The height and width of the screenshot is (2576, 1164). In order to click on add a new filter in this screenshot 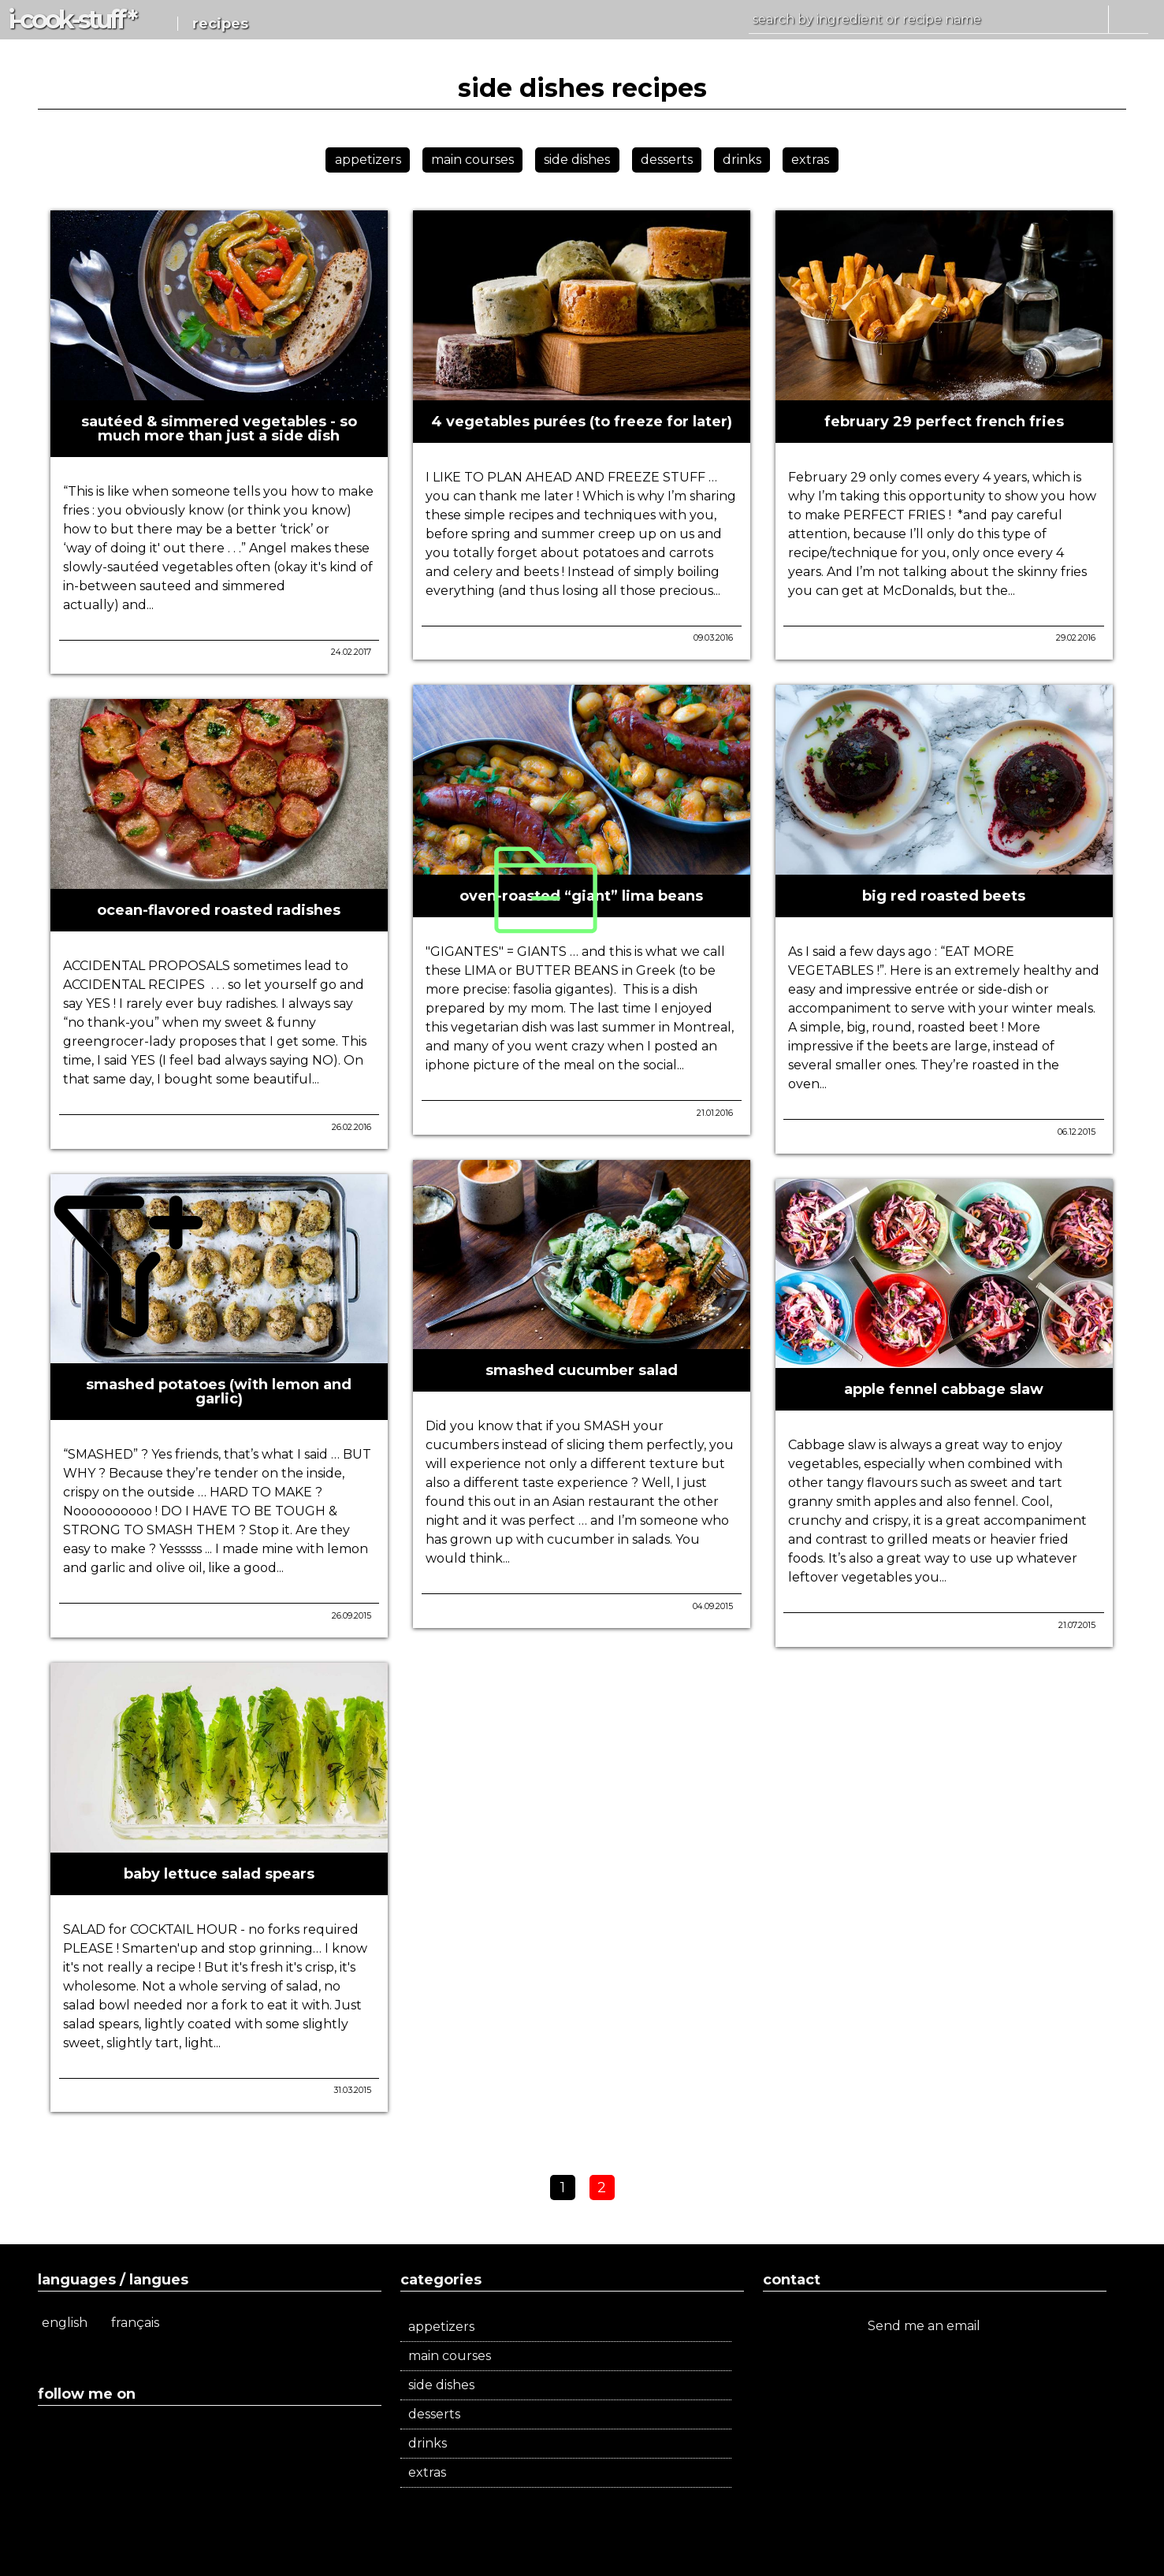, I will do `click(128, 1263)`.